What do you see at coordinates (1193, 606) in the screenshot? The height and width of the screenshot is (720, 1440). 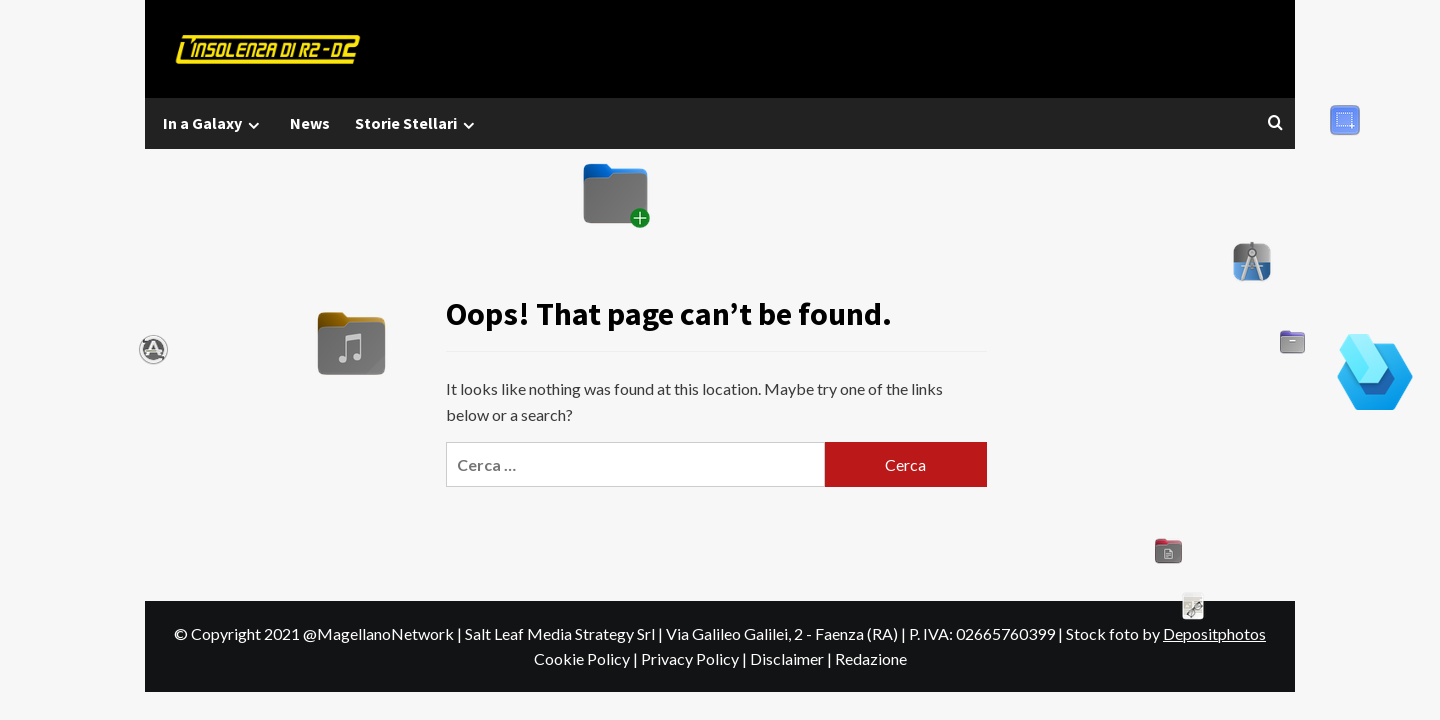 I see `open office productivity suite` at bounding box center [1193, 606].